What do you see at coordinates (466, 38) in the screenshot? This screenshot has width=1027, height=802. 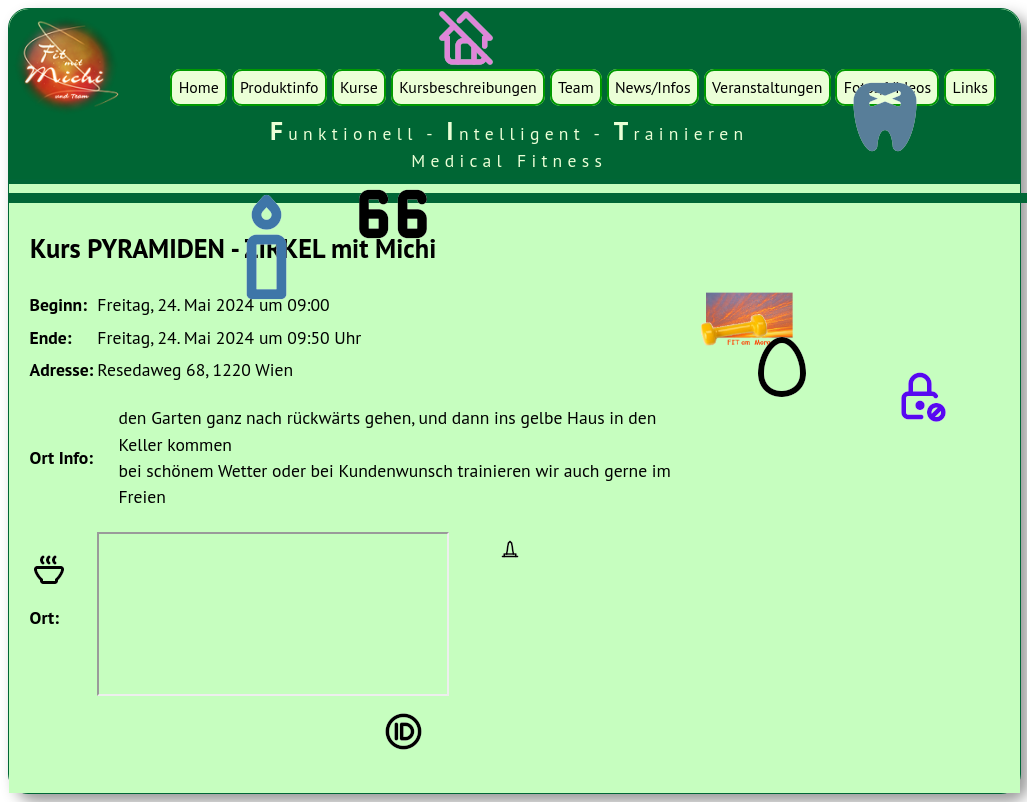 I see `home feature is currently disabled` at bounding box center [466, 38].